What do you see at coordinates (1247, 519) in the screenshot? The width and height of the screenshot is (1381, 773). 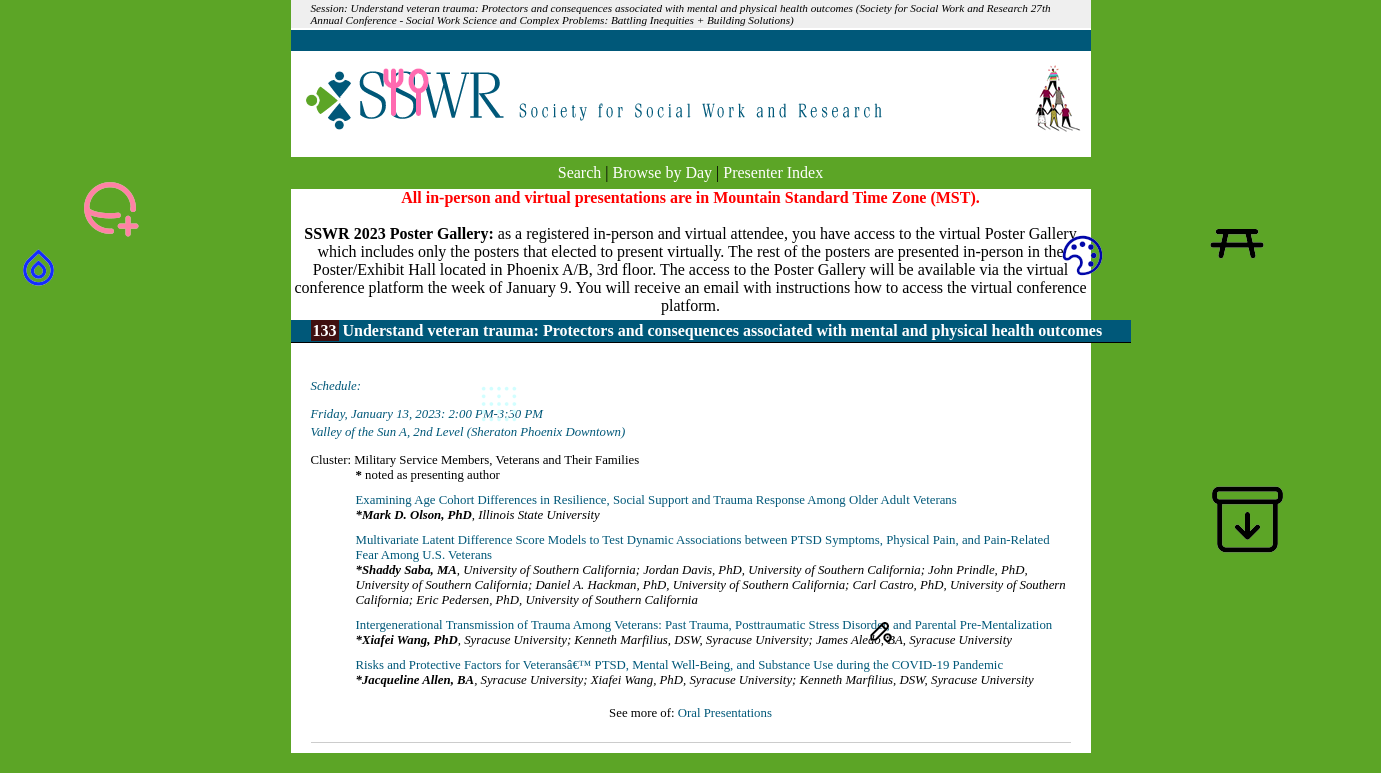 I see `archive this item` at bounding box center [1247, 519].